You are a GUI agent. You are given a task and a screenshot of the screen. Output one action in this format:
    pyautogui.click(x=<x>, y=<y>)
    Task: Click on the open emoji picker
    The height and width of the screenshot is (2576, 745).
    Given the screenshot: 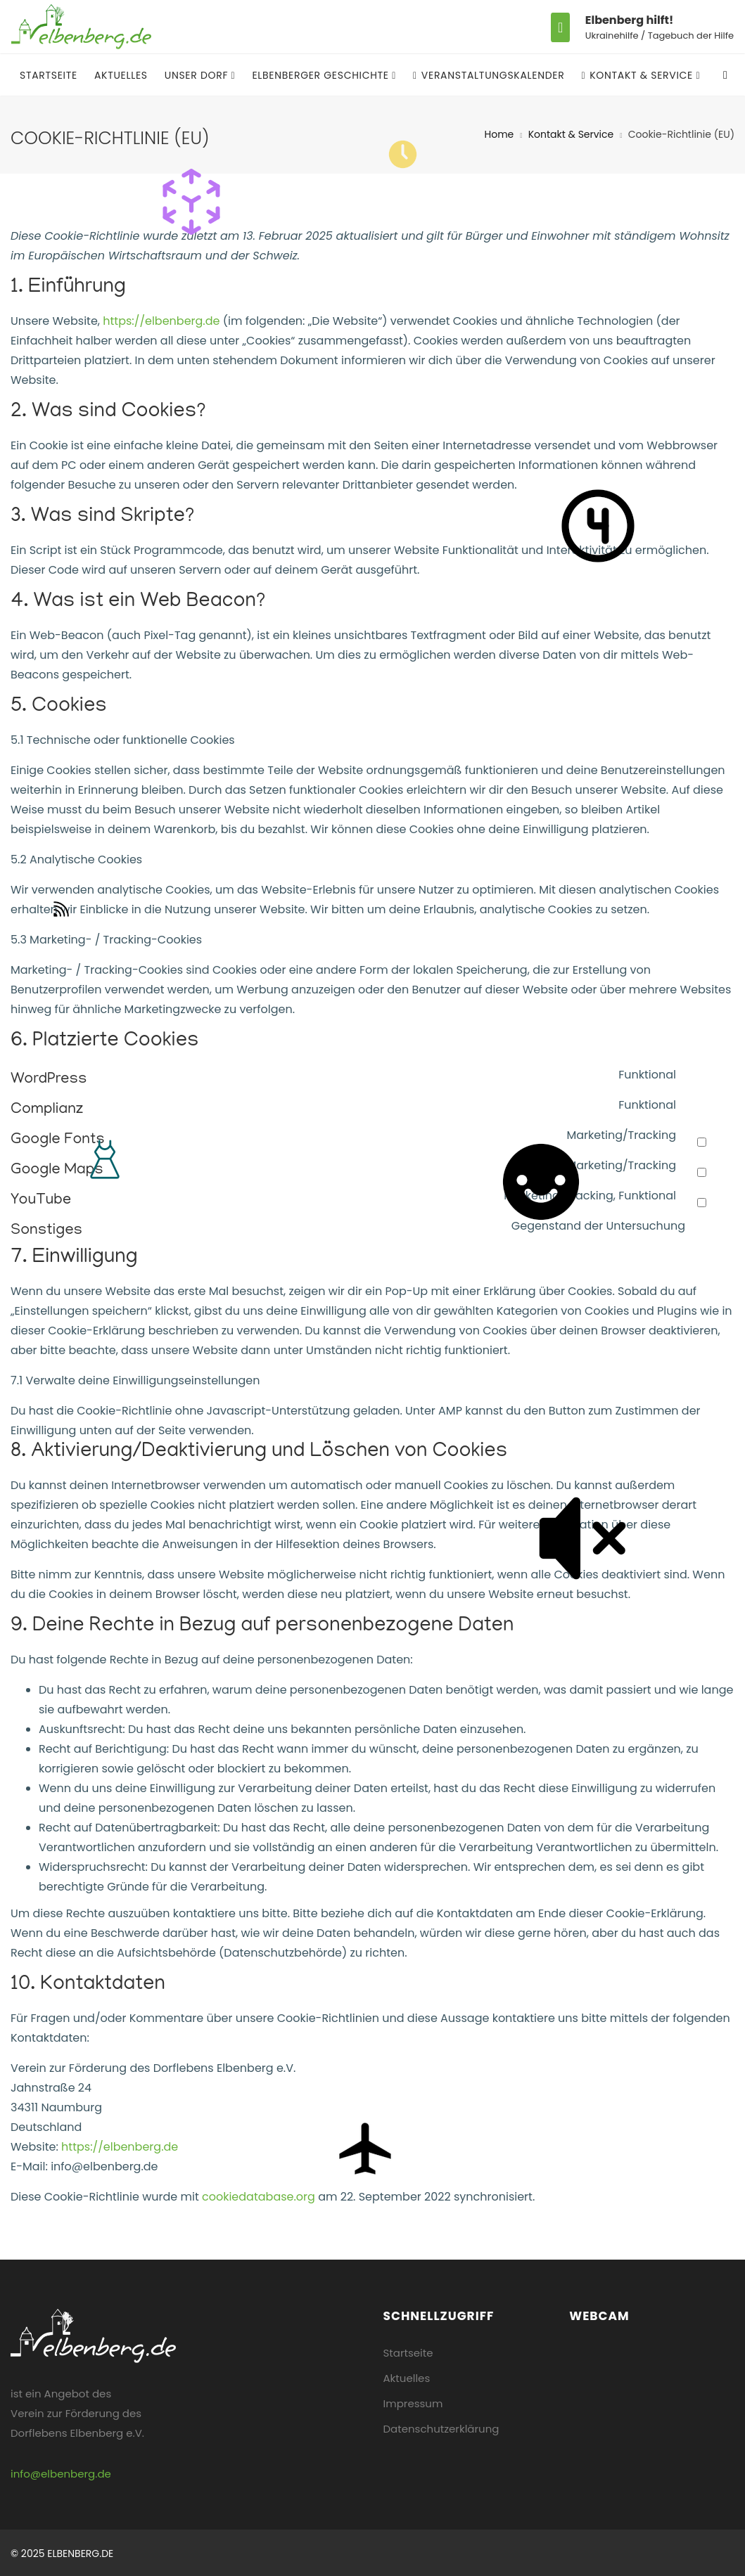 What is the action you would take?
    pyautogui.click(x=541, y=1182)
    